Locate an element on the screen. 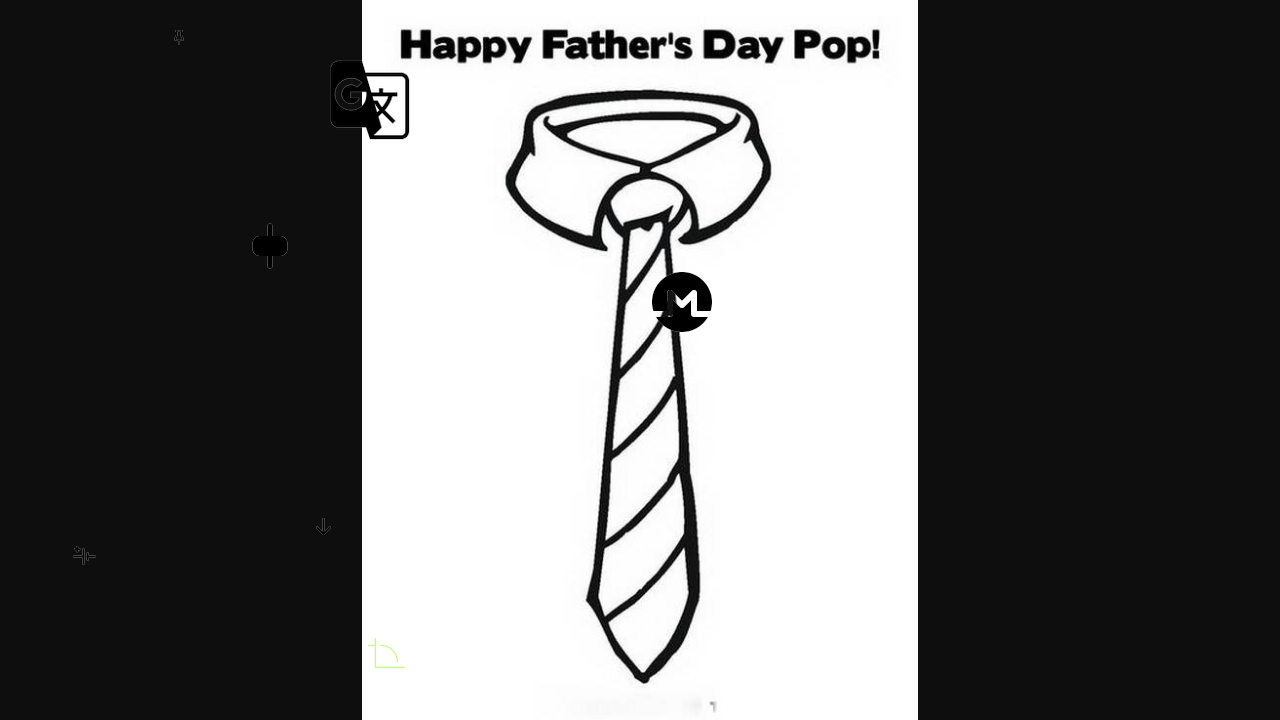  pin this item to keep it visible is located at coordinates (179, 37).